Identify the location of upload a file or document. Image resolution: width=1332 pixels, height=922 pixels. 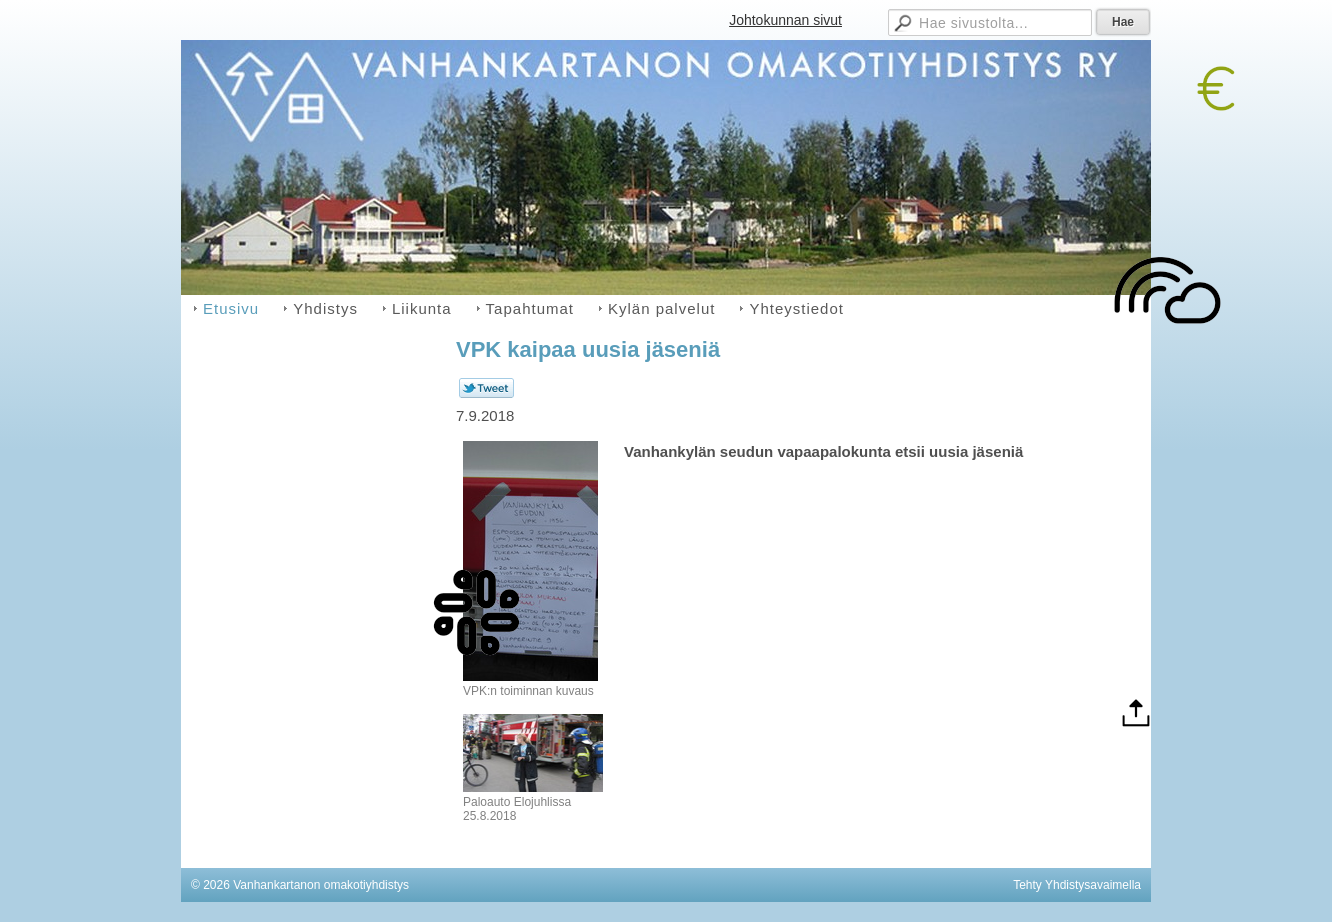
(1136, 714).